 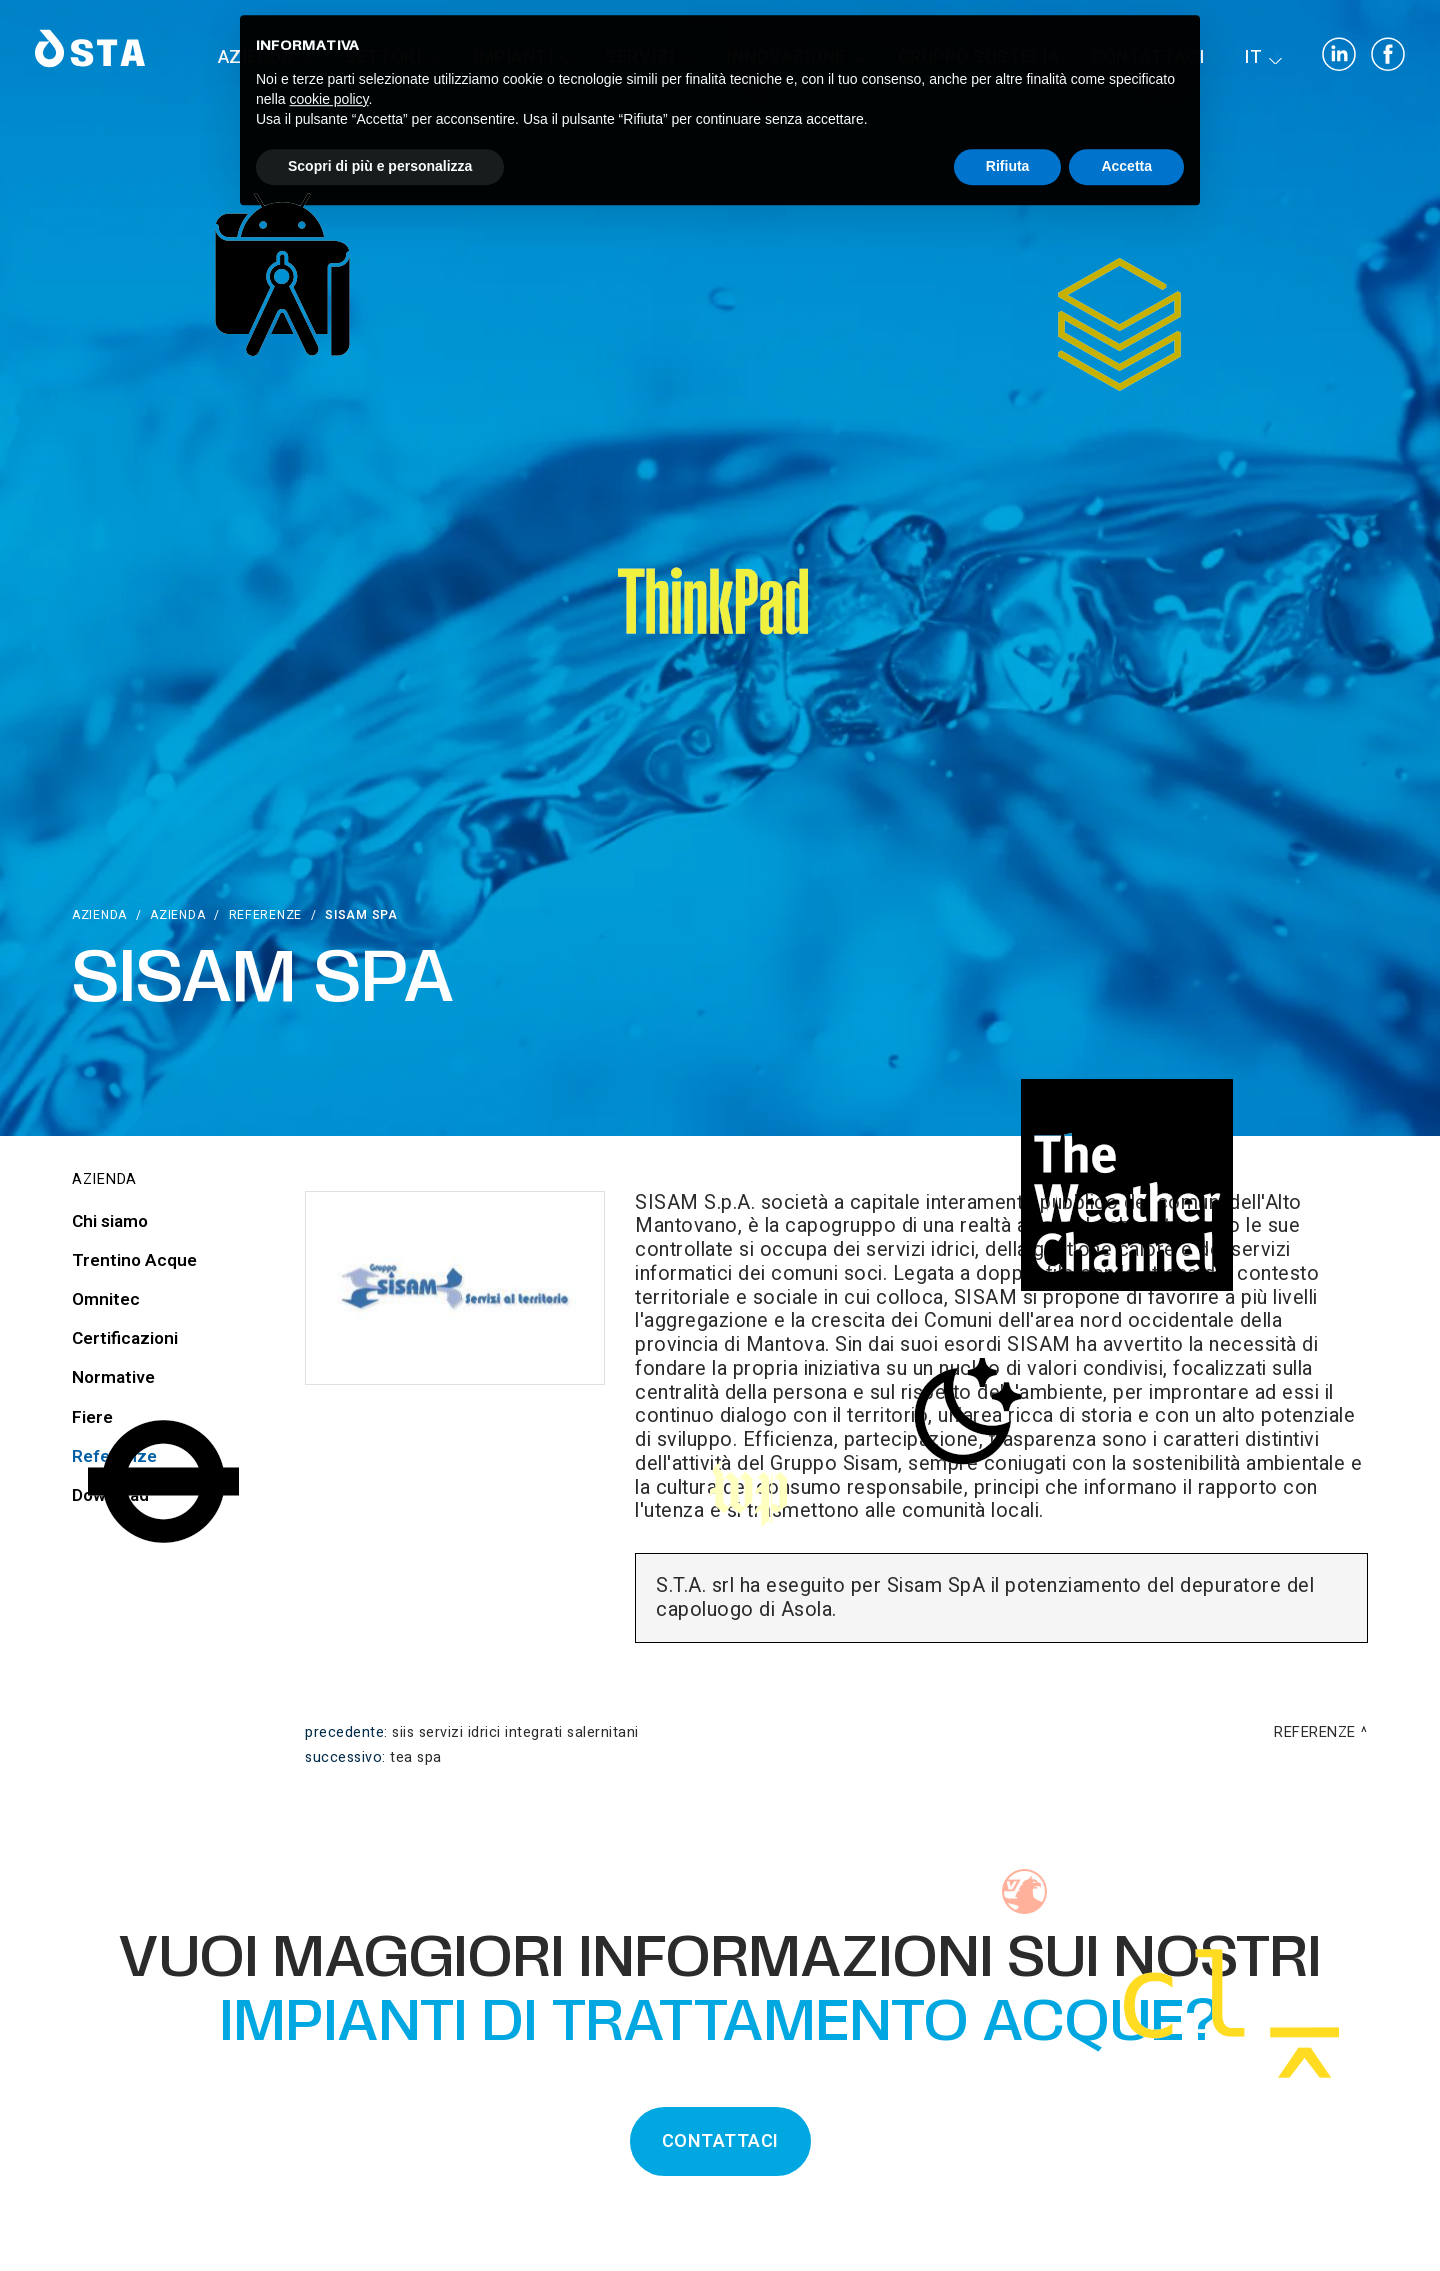 What do you see at coordinates (748, 1494) in the screenshot?
I see `open The Washington Post app` at bounding box center [748, 1494].